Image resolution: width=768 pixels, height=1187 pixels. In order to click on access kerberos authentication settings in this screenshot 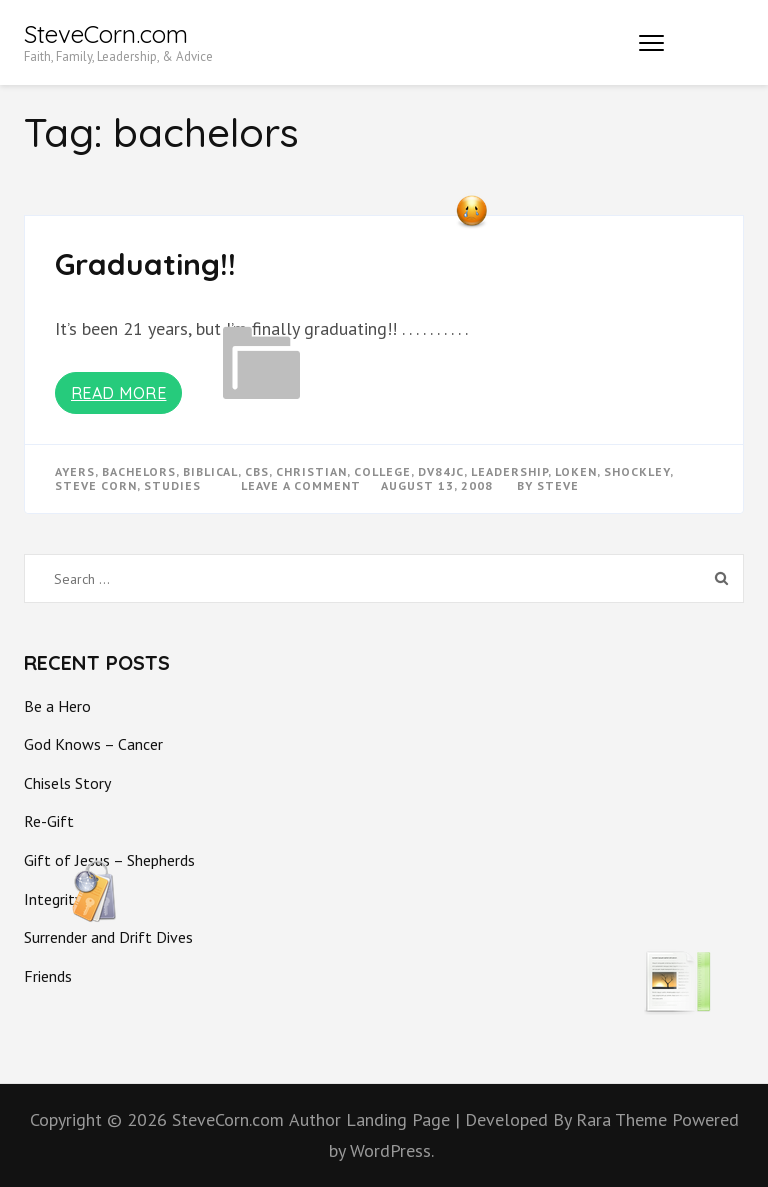, I will do `click(94, 891)`.